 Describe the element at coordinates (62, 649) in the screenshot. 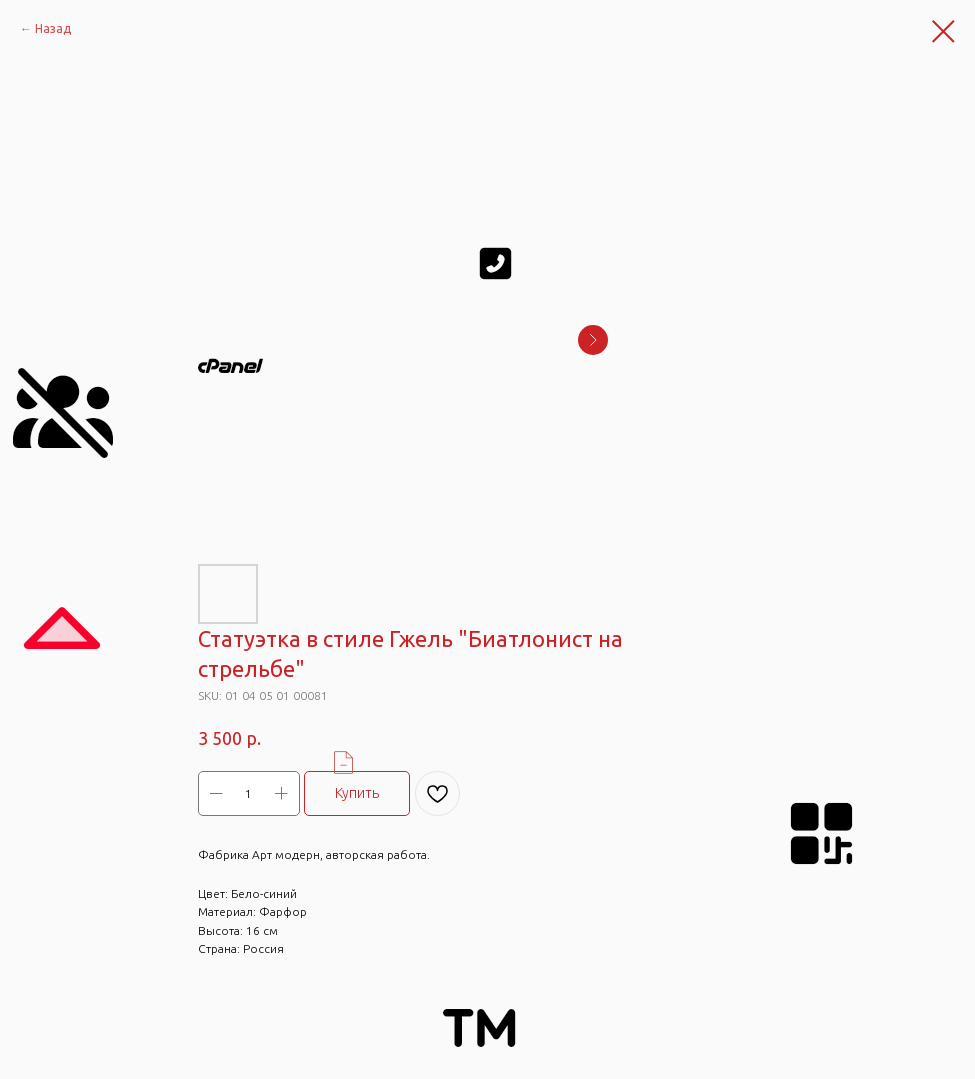

I see `scroll up or move content upward` at that location.